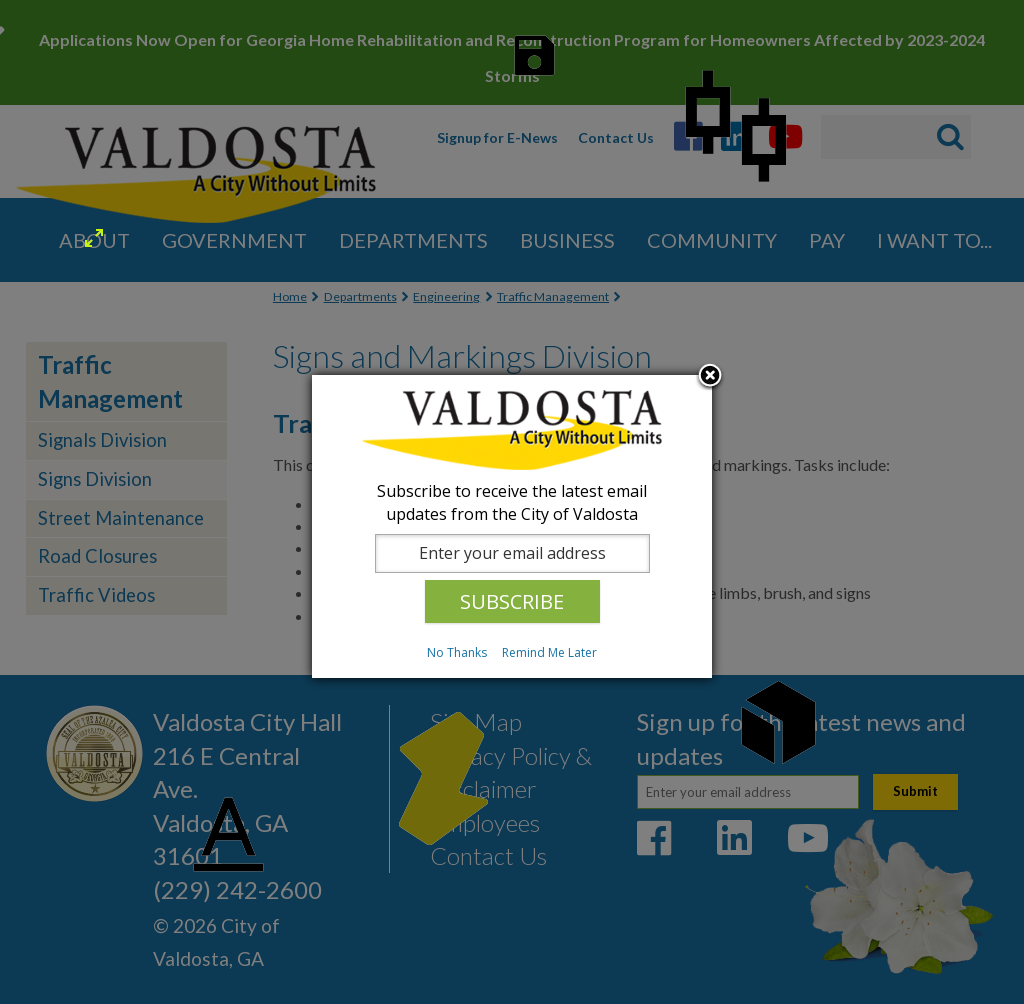  I want to click on change text color, so click(228, 832).